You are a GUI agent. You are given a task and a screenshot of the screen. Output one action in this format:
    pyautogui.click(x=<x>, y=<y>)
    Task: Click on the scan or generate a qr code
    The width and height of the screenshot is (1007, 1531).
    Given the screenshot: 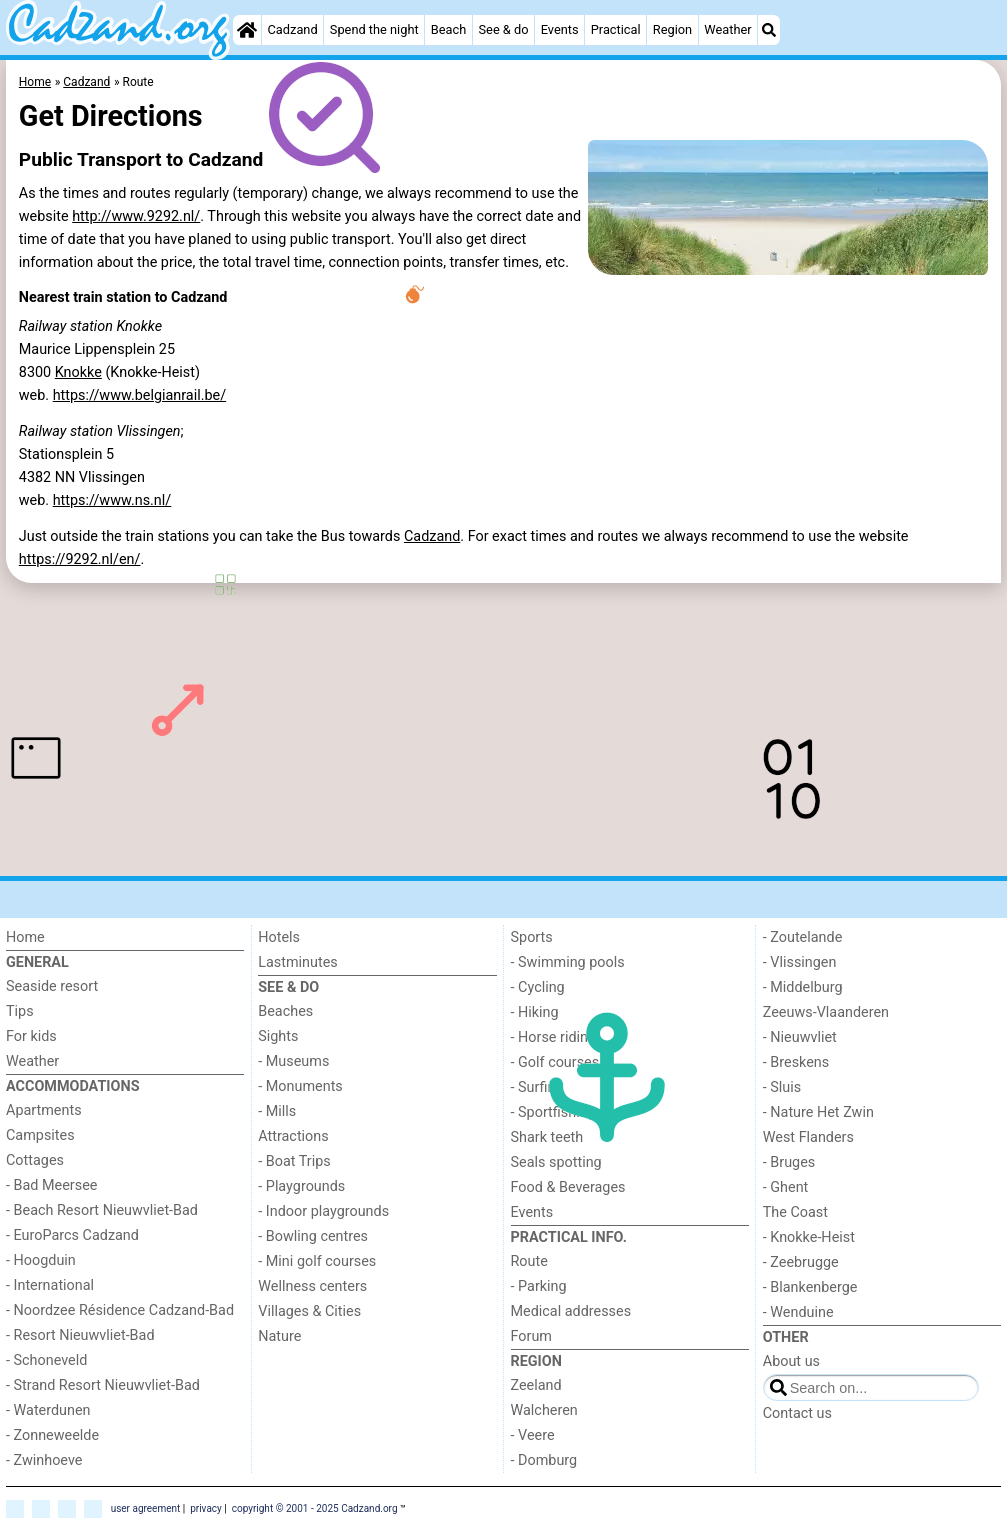 What is the action you would take?
    pyautogui.click(x=225, y=584)
    